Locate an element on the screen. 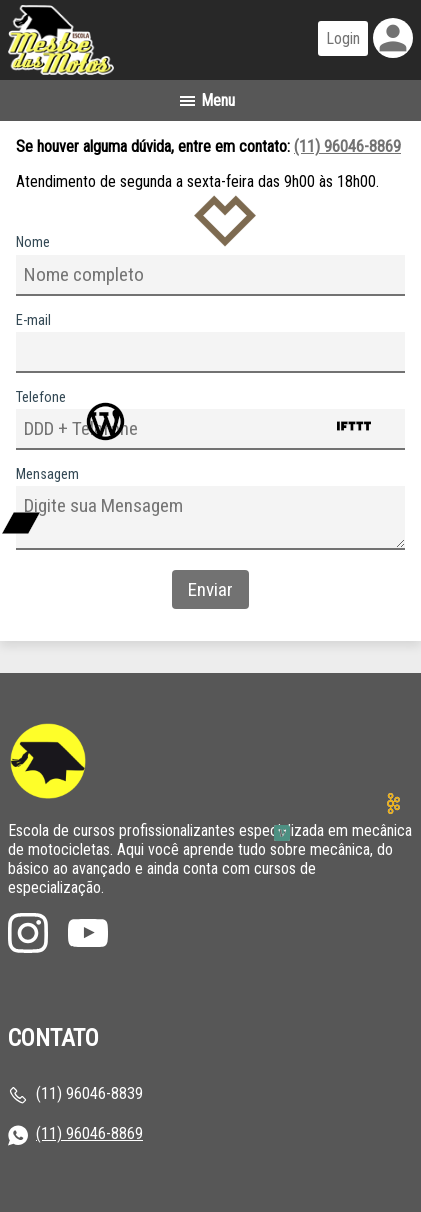 Image resolution: width=421 pixels, height=1212 pixels. open the Spreadshirt app or website is located at coordinates (225, 221).